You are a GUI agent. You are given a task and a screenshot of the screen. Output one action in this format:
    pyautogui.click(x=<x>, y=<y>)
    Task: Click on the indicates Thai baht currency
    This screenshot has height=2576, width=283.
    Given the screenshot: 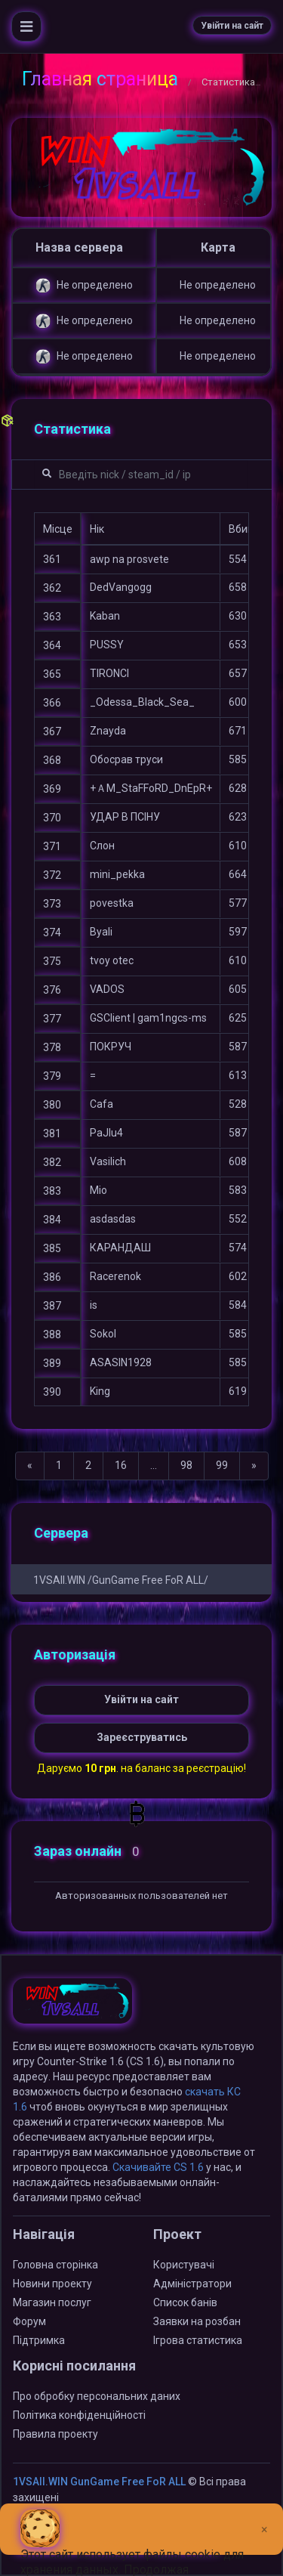 What is the action you would take?
    pyautogui.click(x=137, y=1814)
    